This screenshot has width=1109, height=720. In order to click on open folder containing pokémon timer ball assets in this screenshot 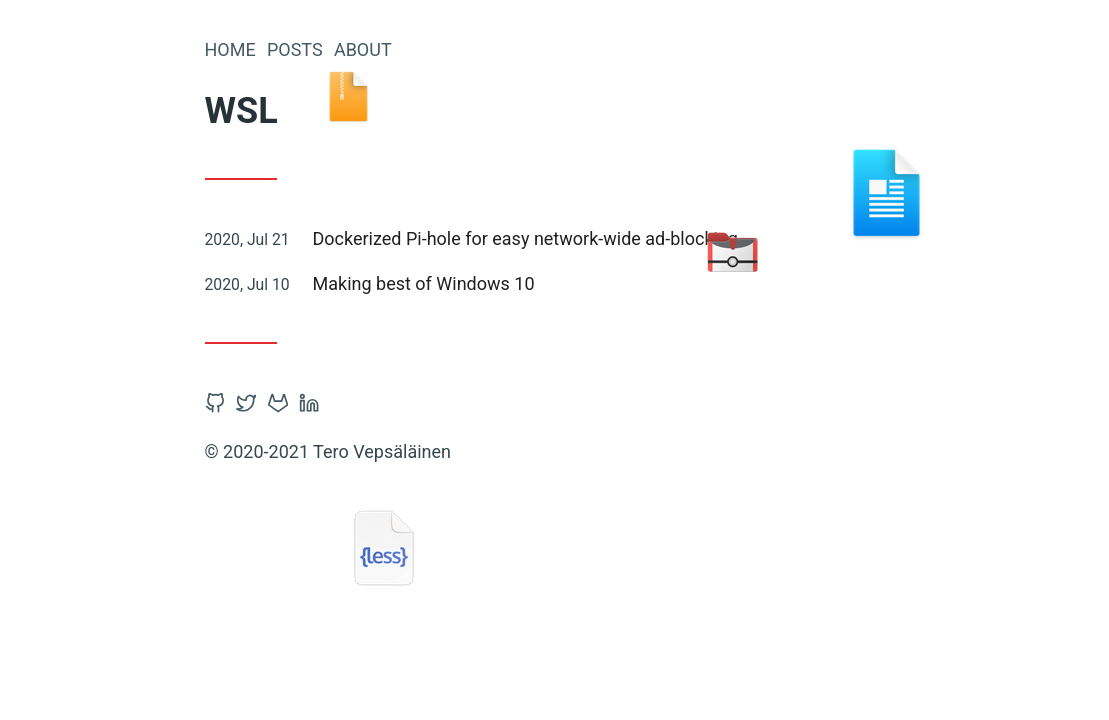, I will do `click(732, 253)`.